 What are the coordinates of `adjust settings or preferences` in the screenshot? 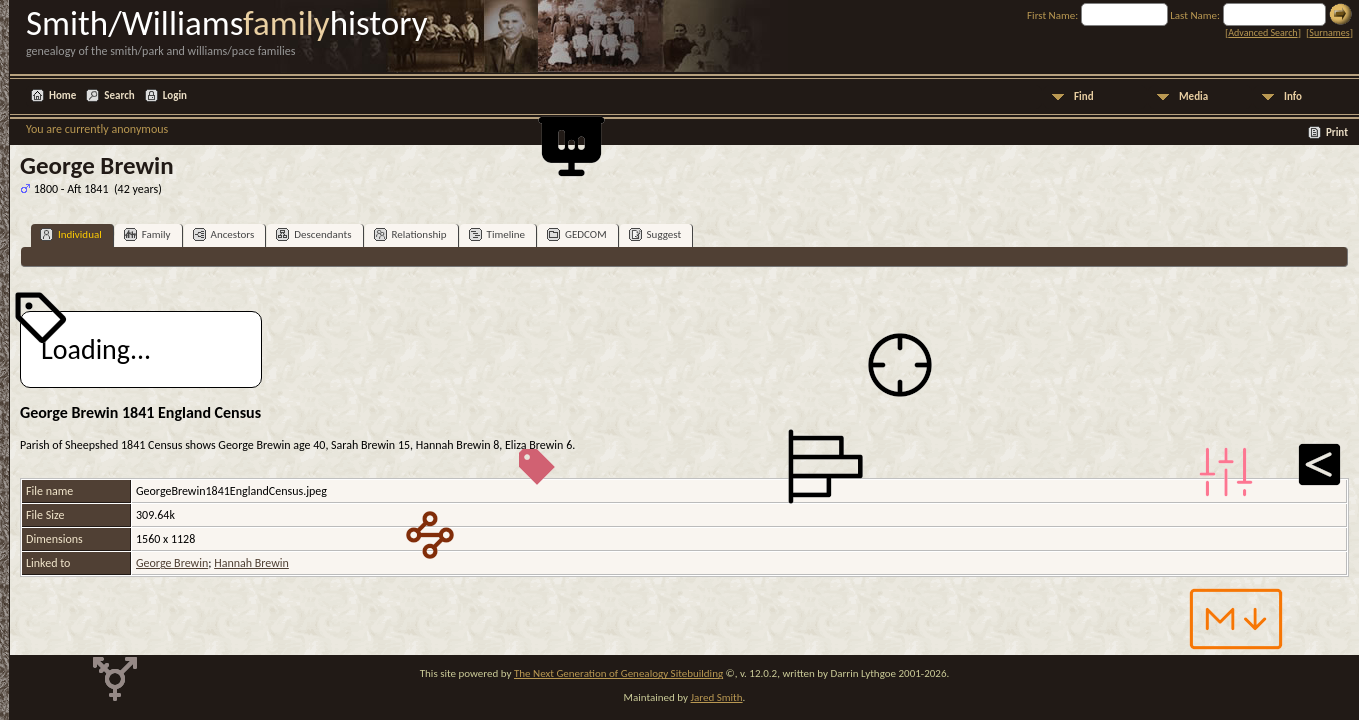 It's located at (1226, 472).